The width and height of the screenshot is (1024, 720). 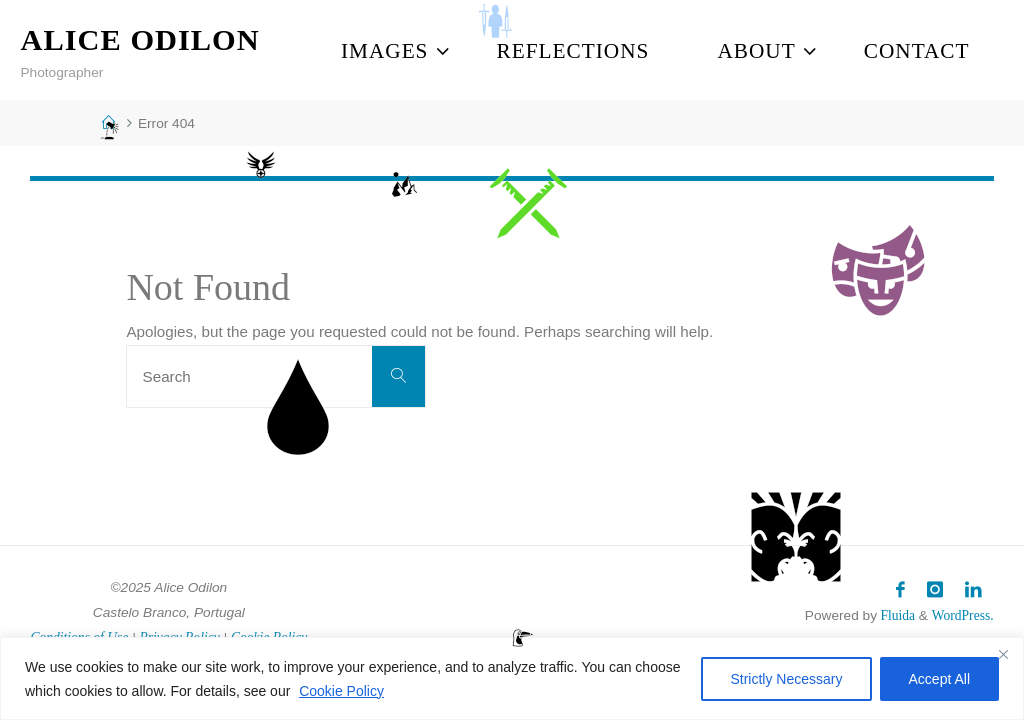 I want to click on faction or guild emblem in a game interface, so click(x=261, y=165).